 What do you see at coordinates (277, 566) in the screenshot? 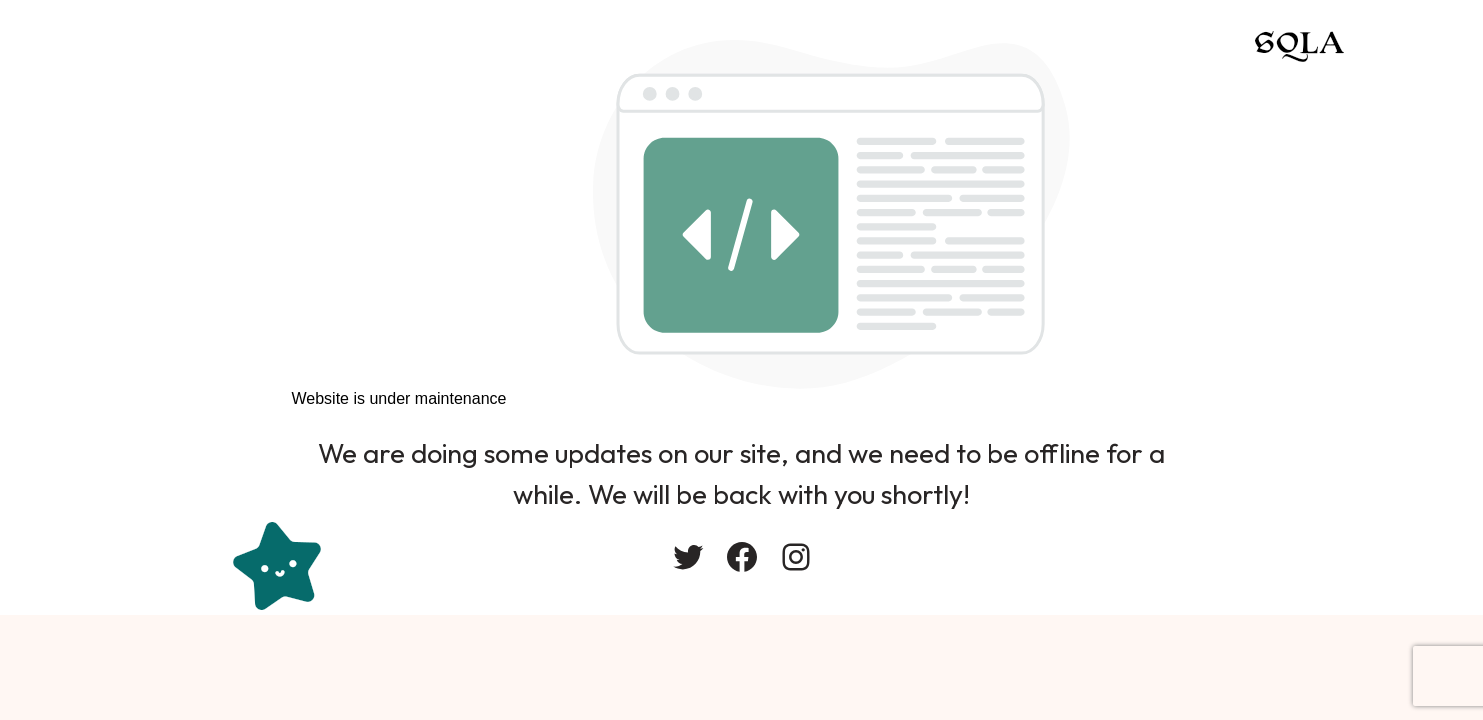
I see `gleam programming language logo` at bounding box center [277, 566].